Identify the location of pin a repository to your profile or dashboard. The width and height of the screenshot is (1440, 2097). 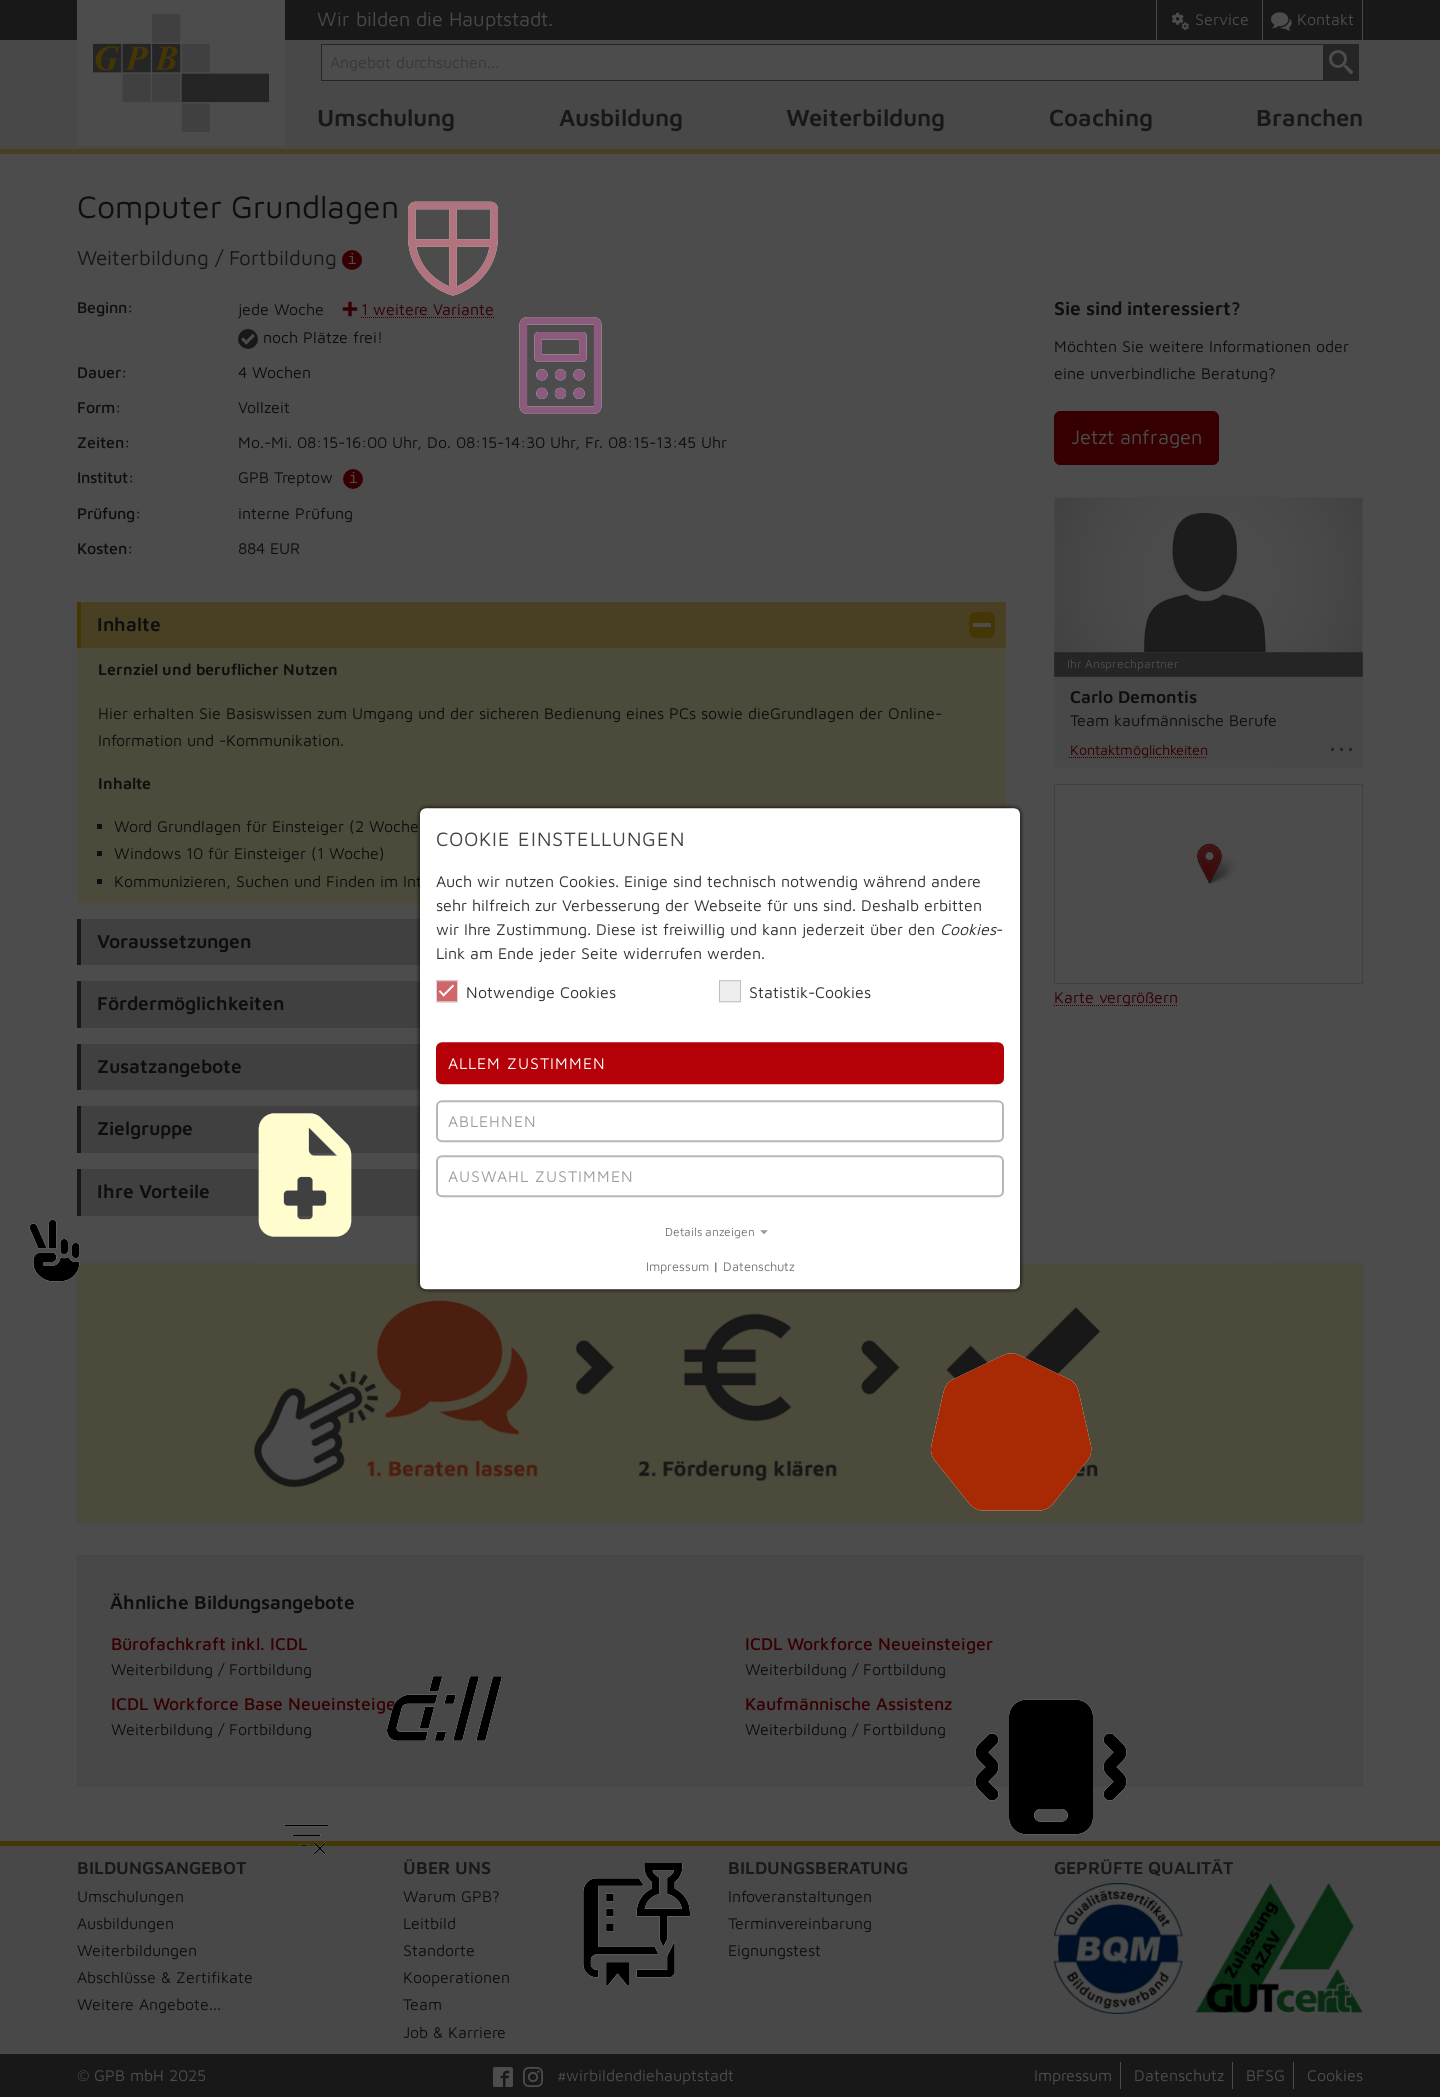
(629, 1924).